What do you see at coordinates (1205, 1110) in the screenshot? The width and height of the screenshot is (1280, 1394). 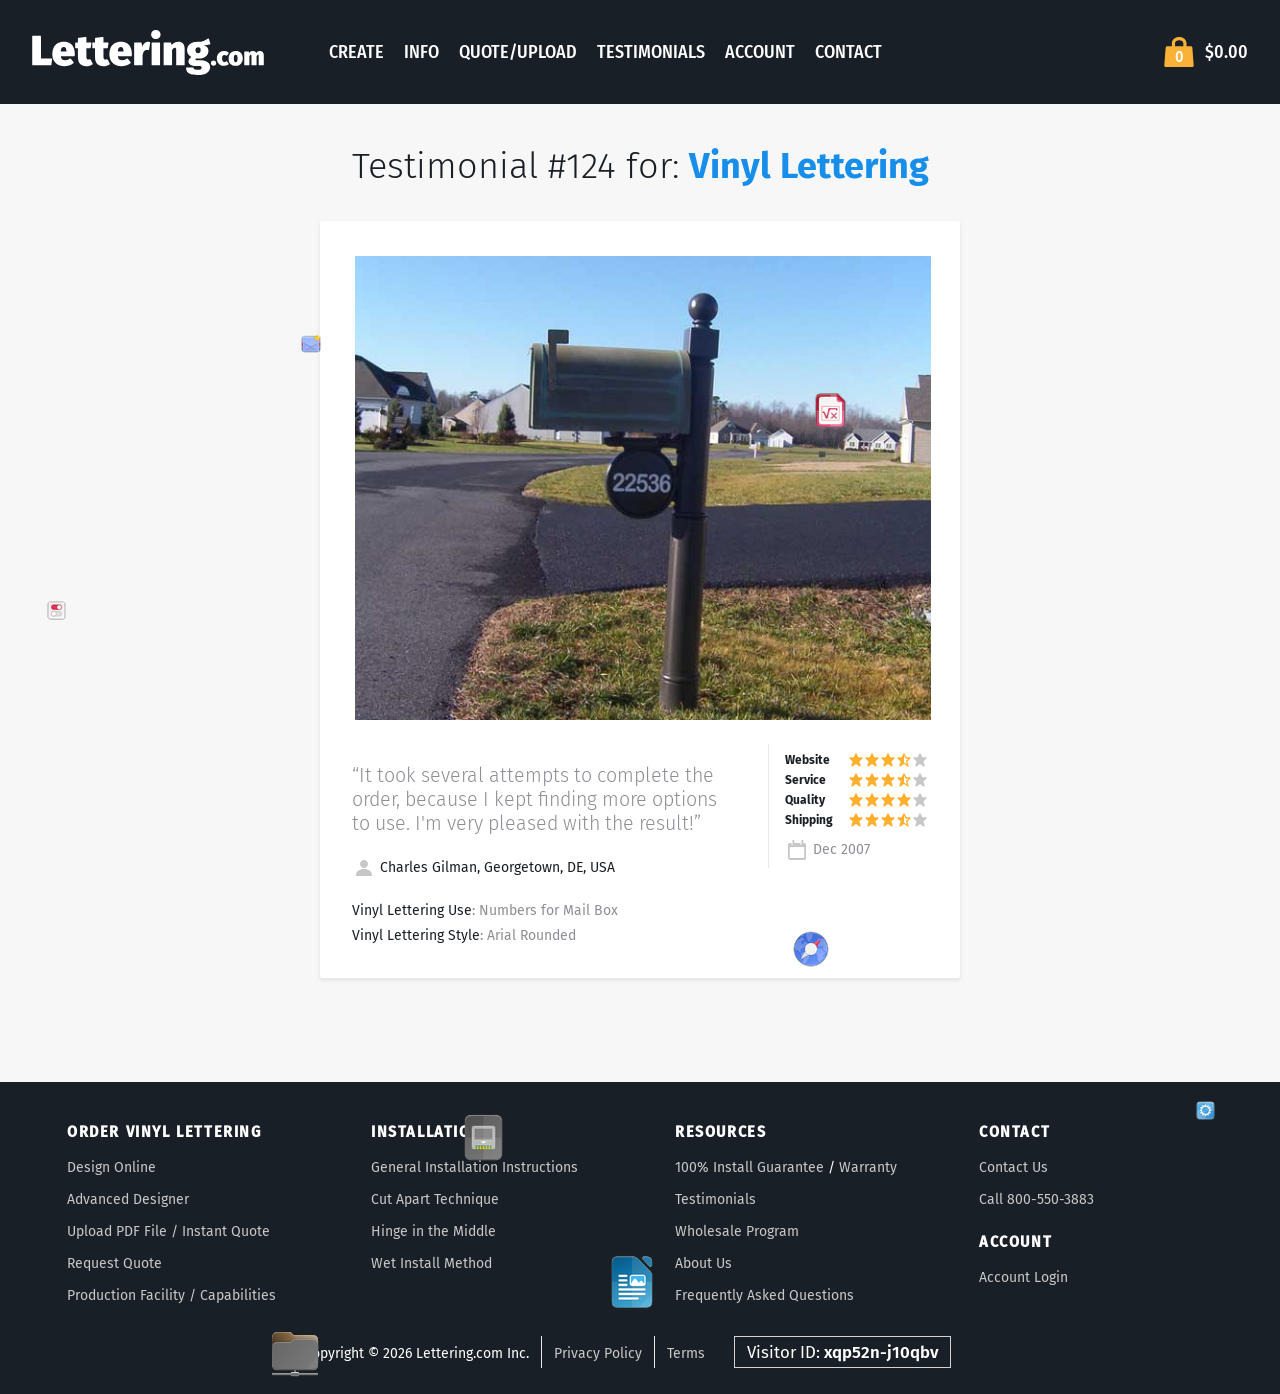 I see `windows executable file (.exe)` at bounding box center [1205, 1110].